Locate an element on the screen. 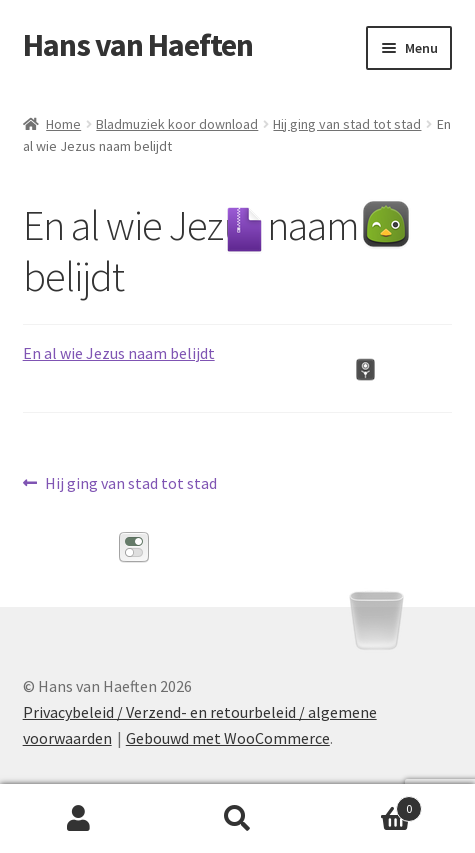 Image resolution: width=475 pixels, height=853 pixels. open choqok microblogging client is located at coordinates (386, 224).